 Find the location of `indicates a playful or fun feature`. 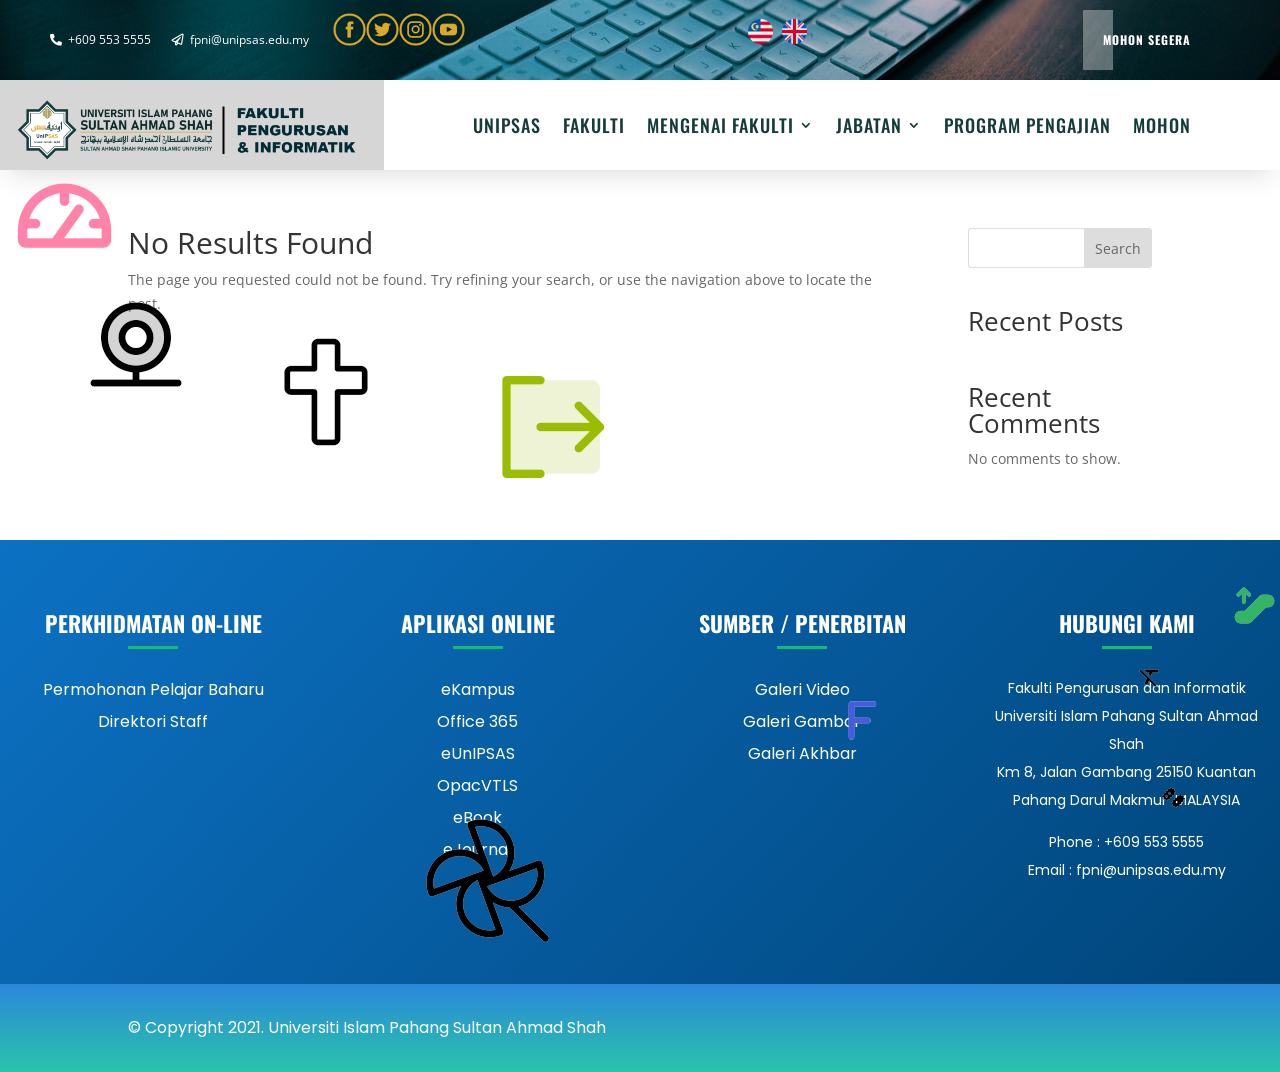

indicates a playful or fun feature is located at coordinates (490, 883).